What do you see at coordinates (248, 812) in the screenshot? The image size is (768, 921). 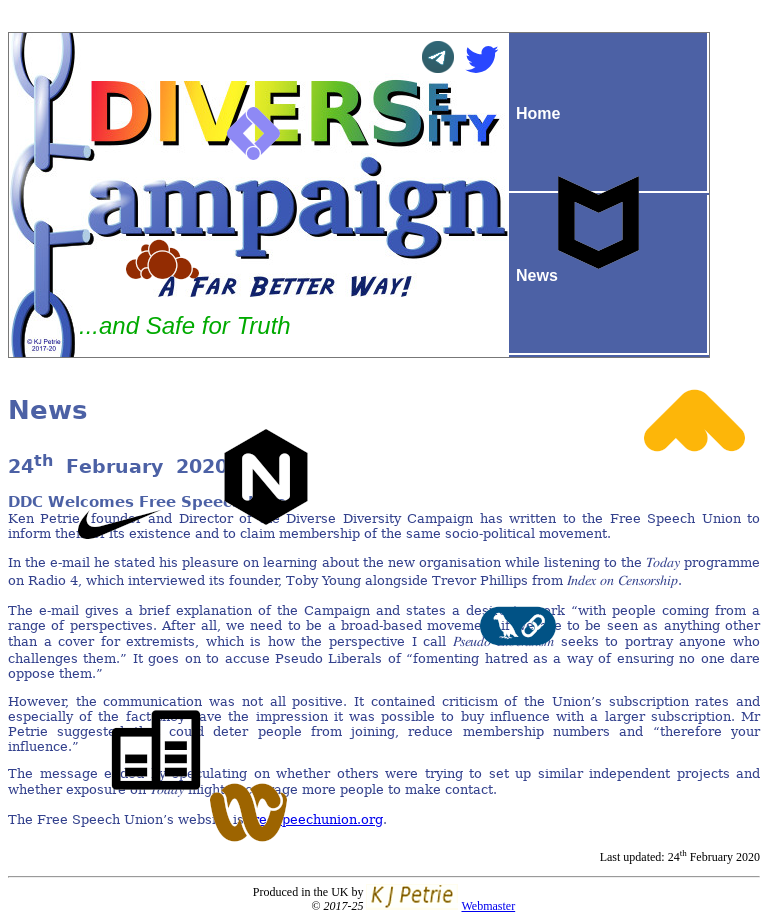 I see `open Webex video conferencing app` at bounding box center [248, 812].